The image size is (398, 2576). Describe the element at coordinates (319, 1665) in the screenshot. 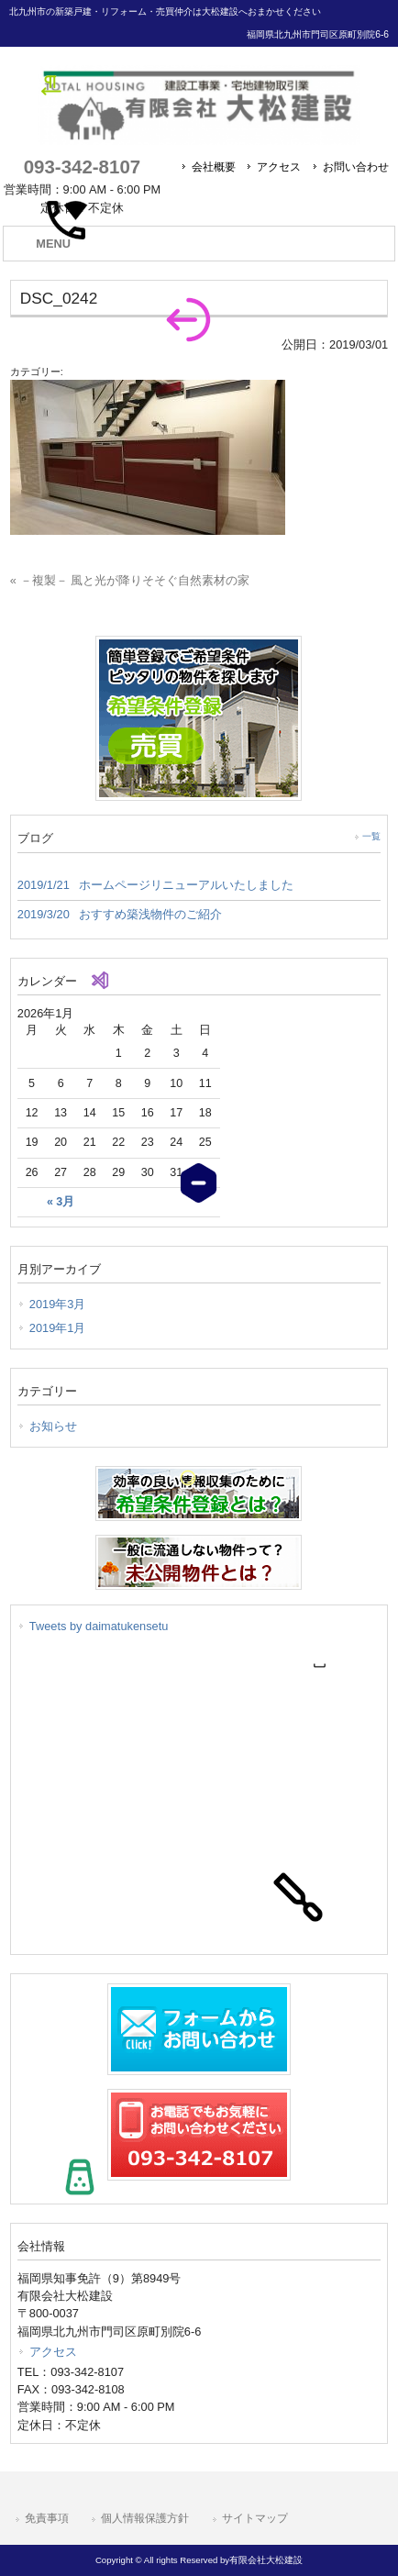

I see `insert a space character` at that location.